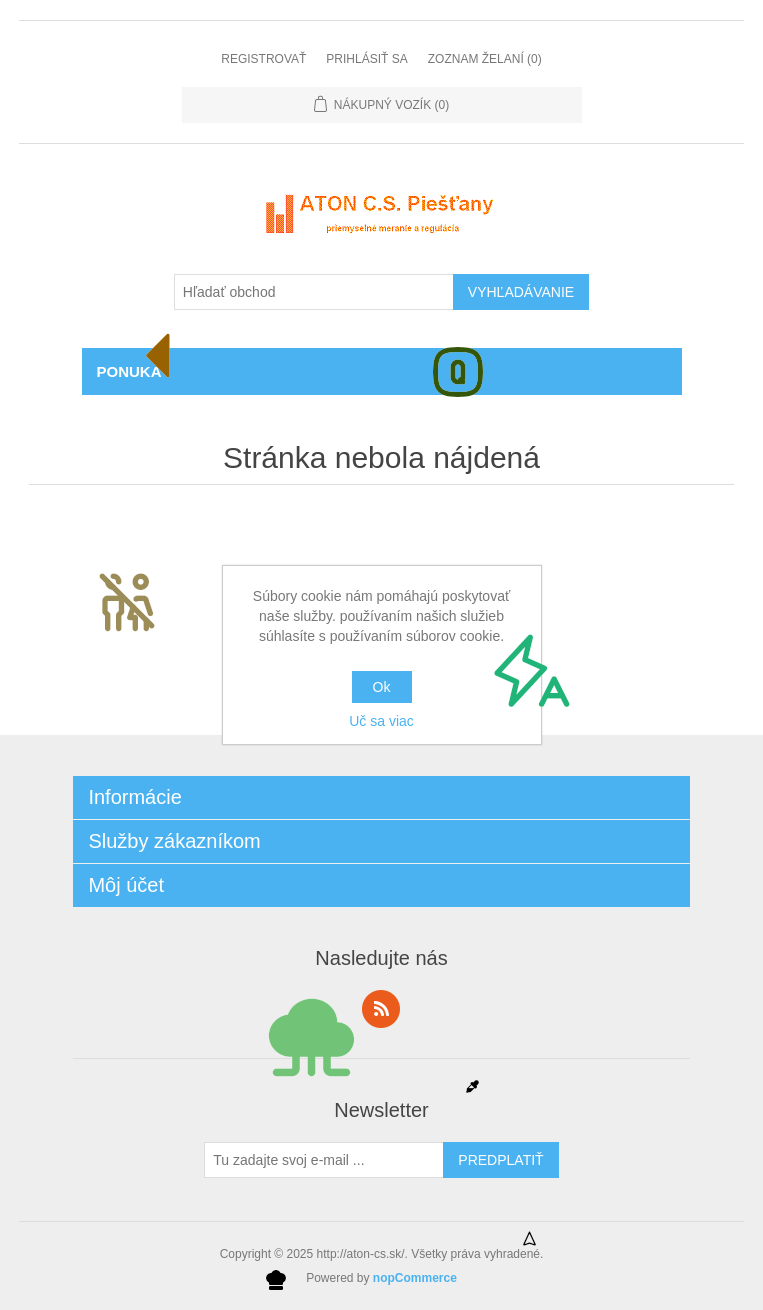 Image resolution: width=763 pixels, height=1310 pixels. What do you see at coordinates (311, 1037) in the screenshot?
I see `access cloud computing services` at bounding box center [311, 1037].